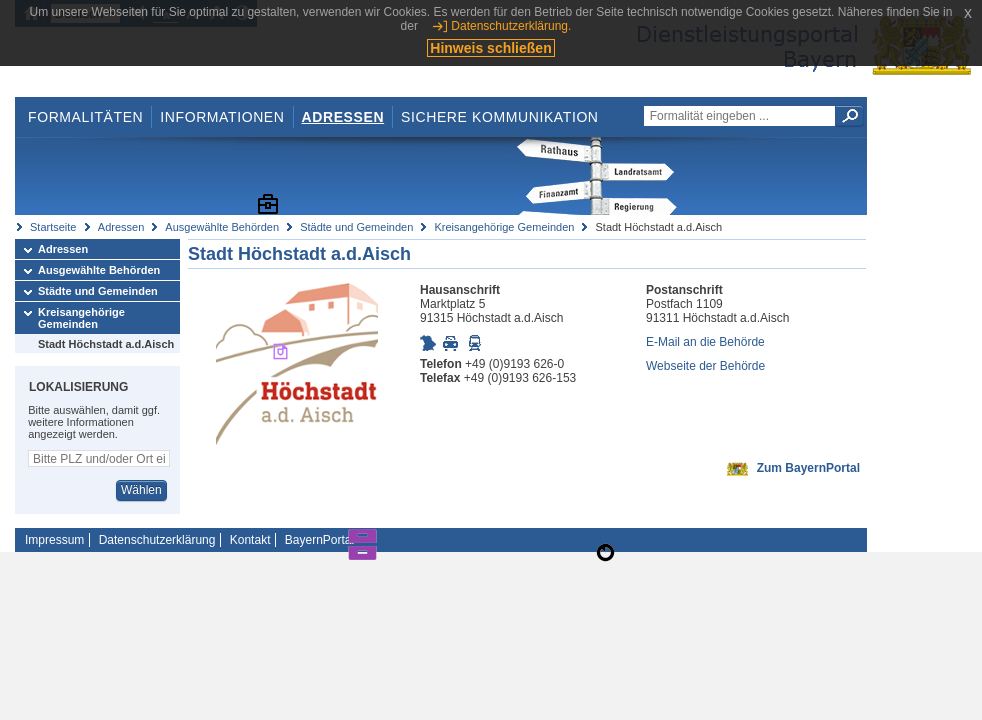 This screenshot has height=720, width=982. I want to click on access work or business documents, so click(268, 205).